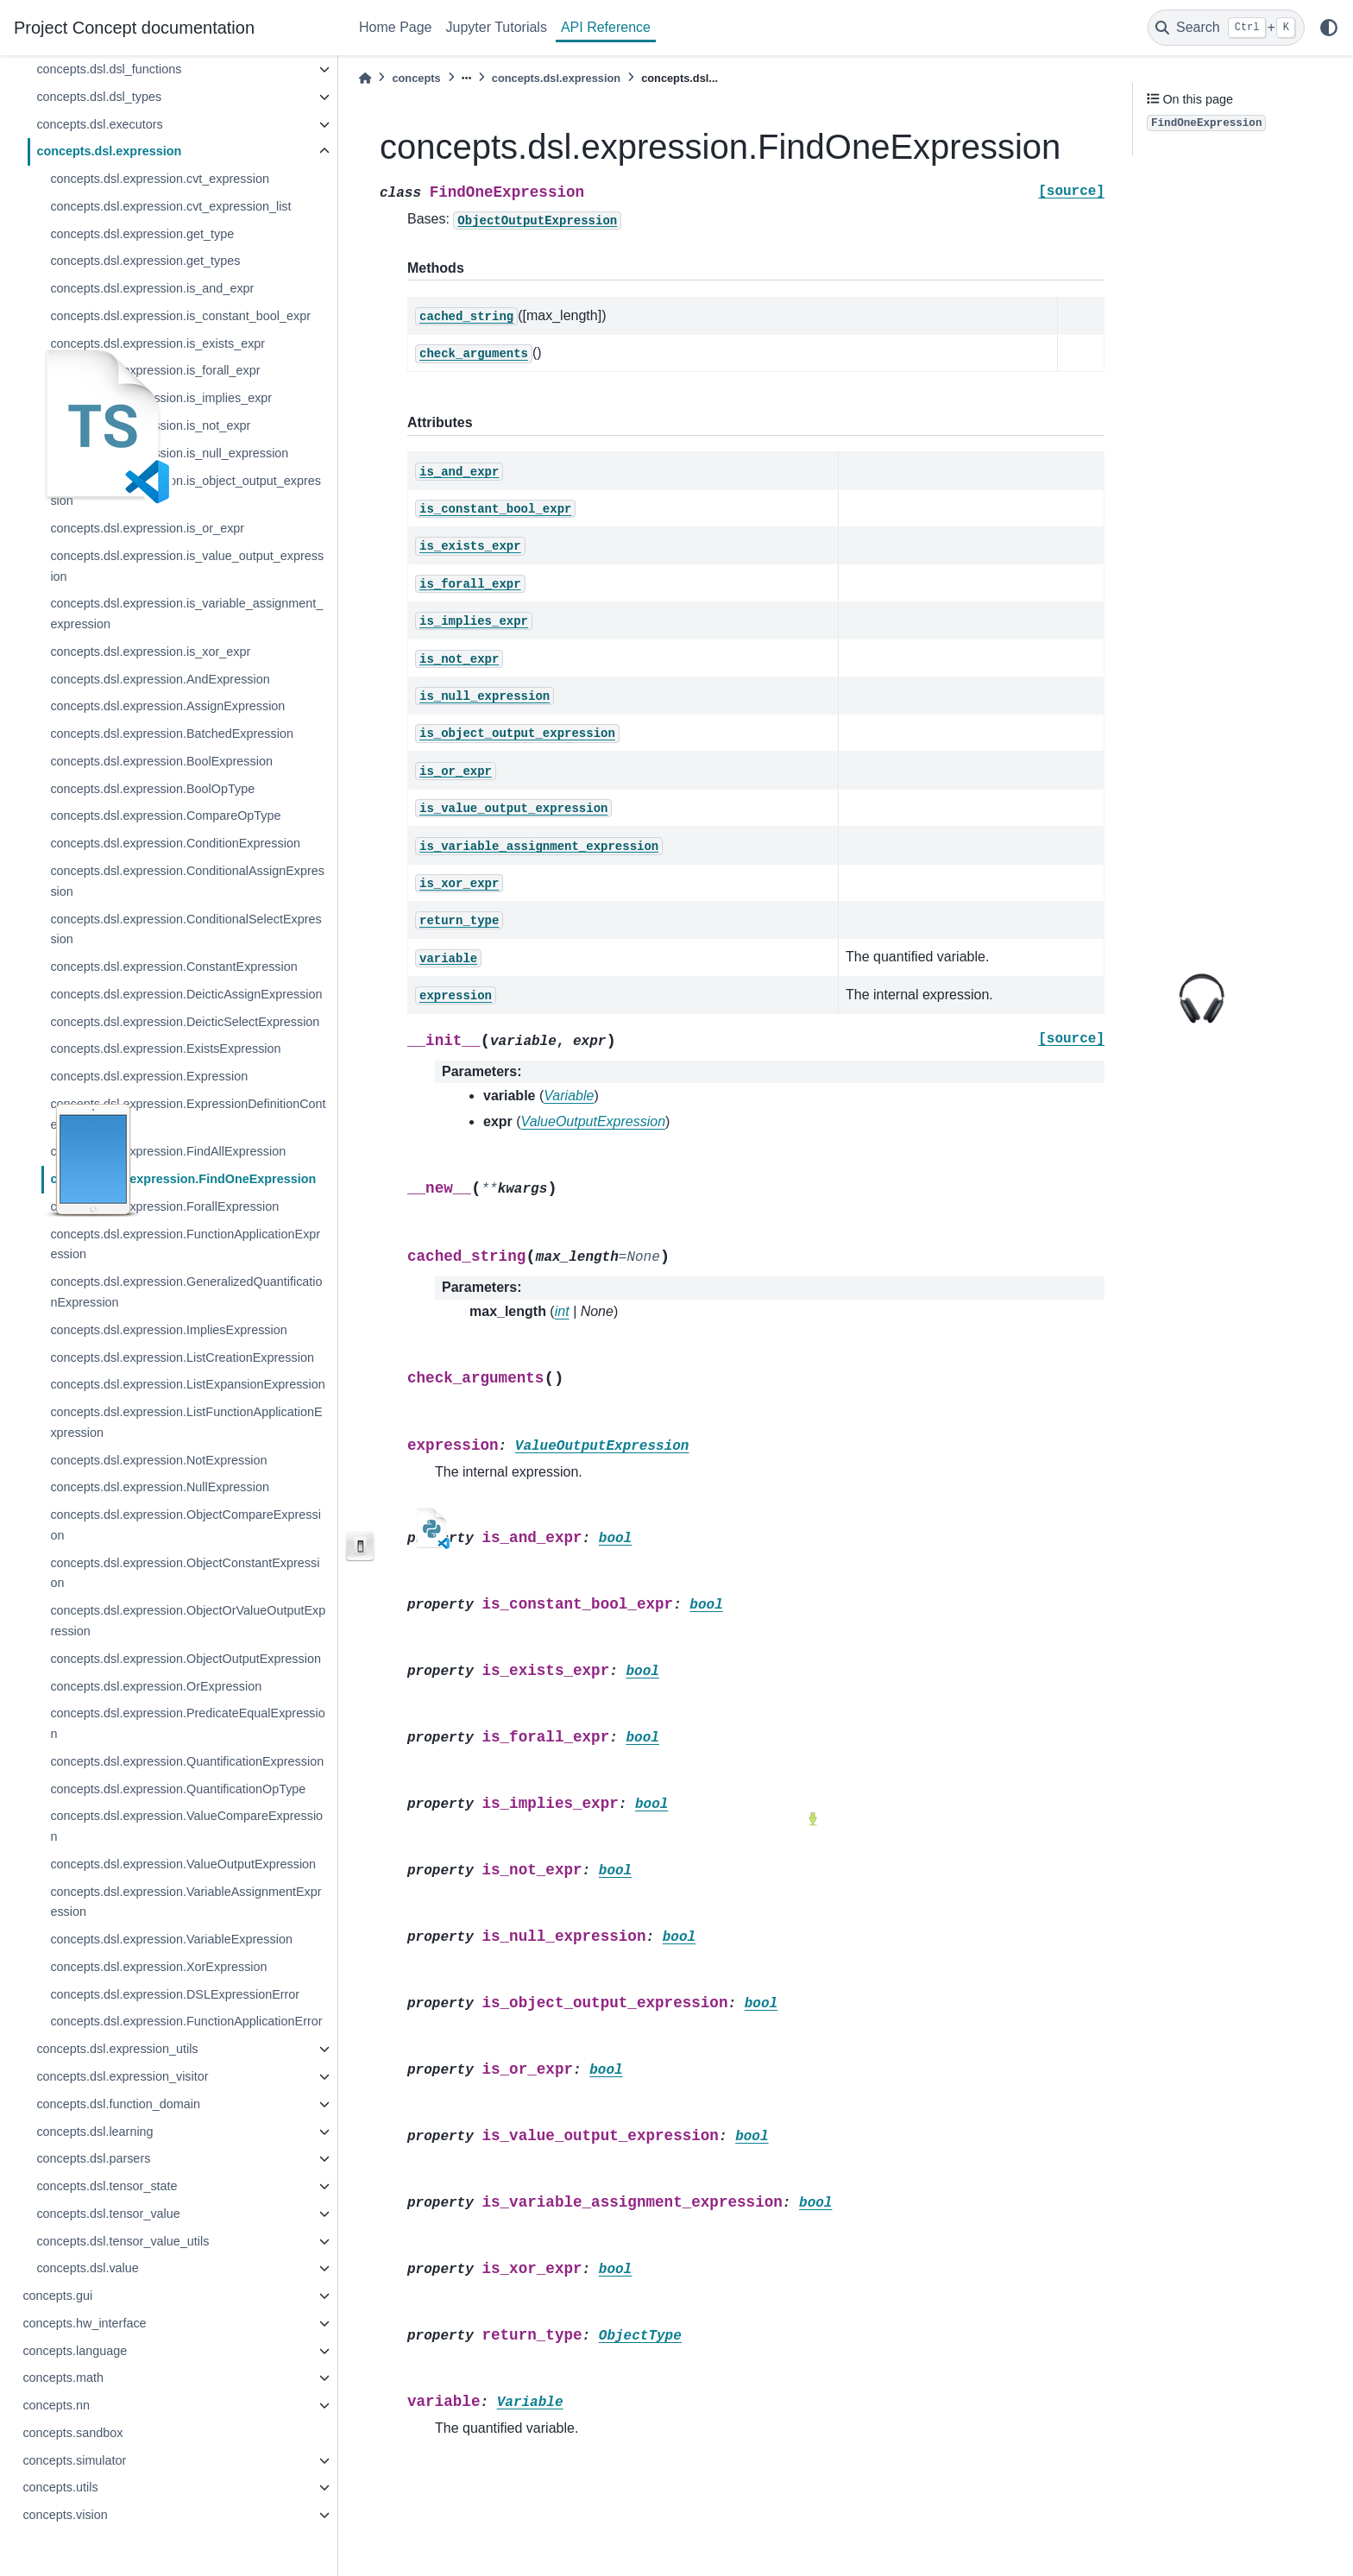  Describe the element at coordinates (93, 1149) in the screenshot. I see `indicates a connected iPad Mini device` at that location.